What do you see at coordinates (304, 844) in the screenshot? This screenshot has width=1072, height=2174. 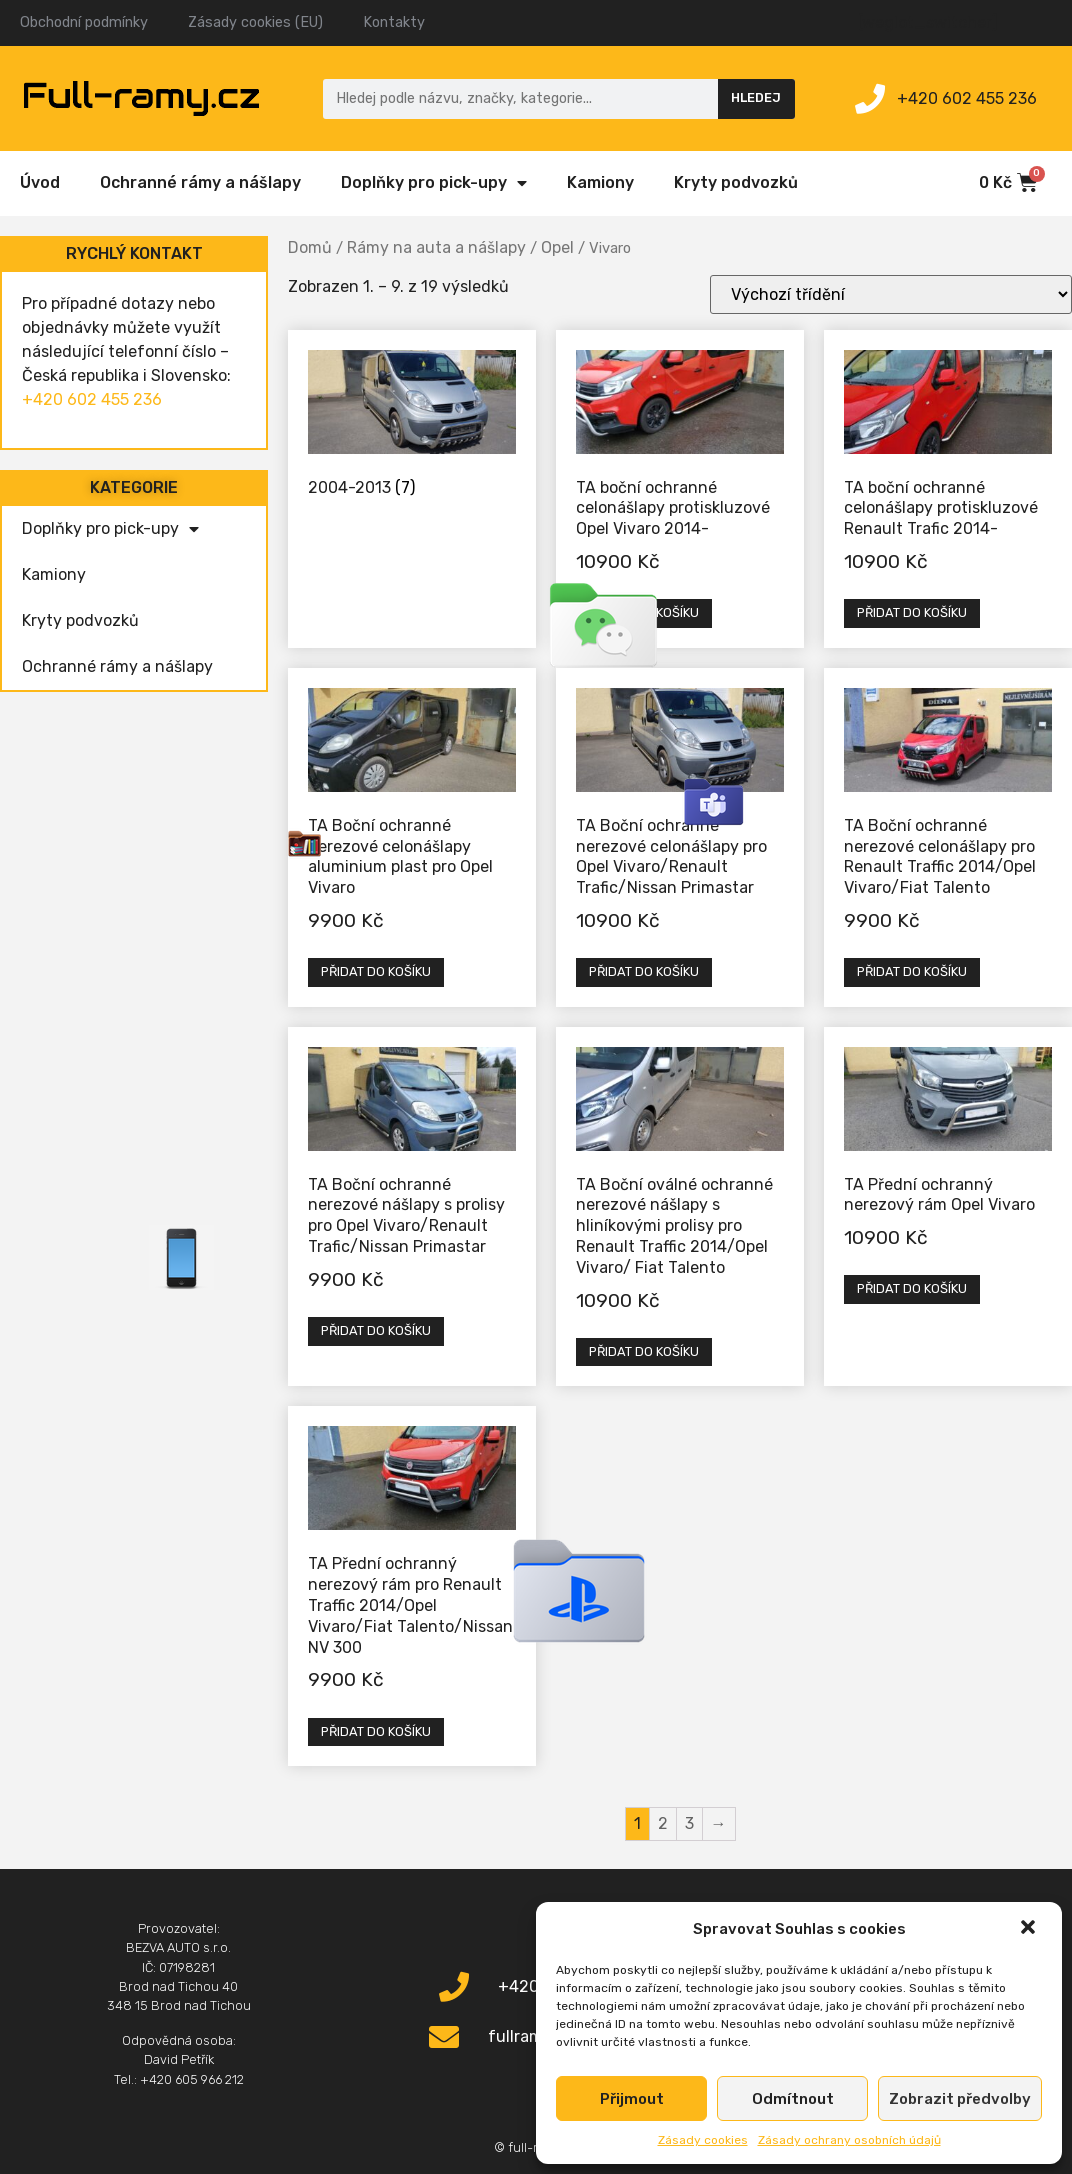 I see `open your books or ebooks library folder` at bounding box center [304, 844].